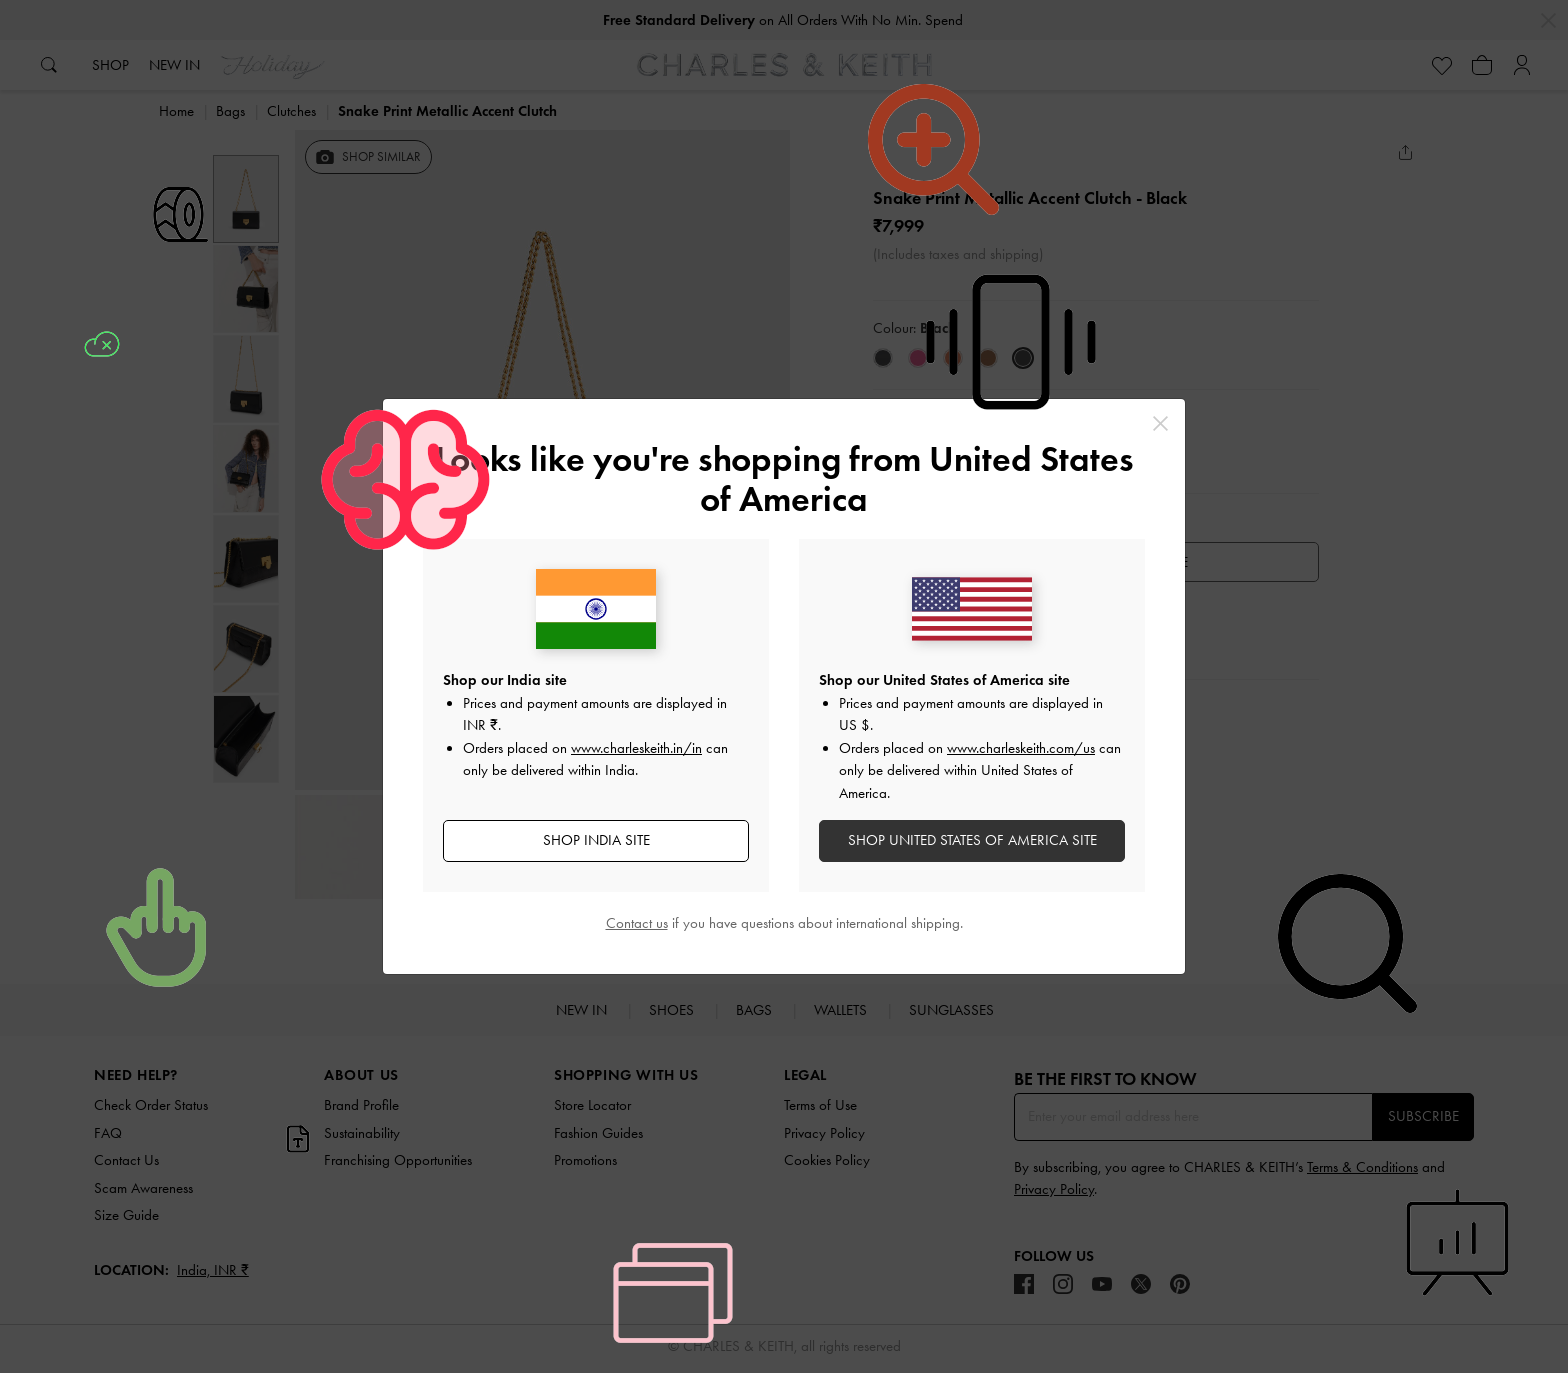 This screenshot has width=1568, height=1373. Describe the element at coordinates (298, 1139) in the screenshot. I see `view text or document file type` at that location.